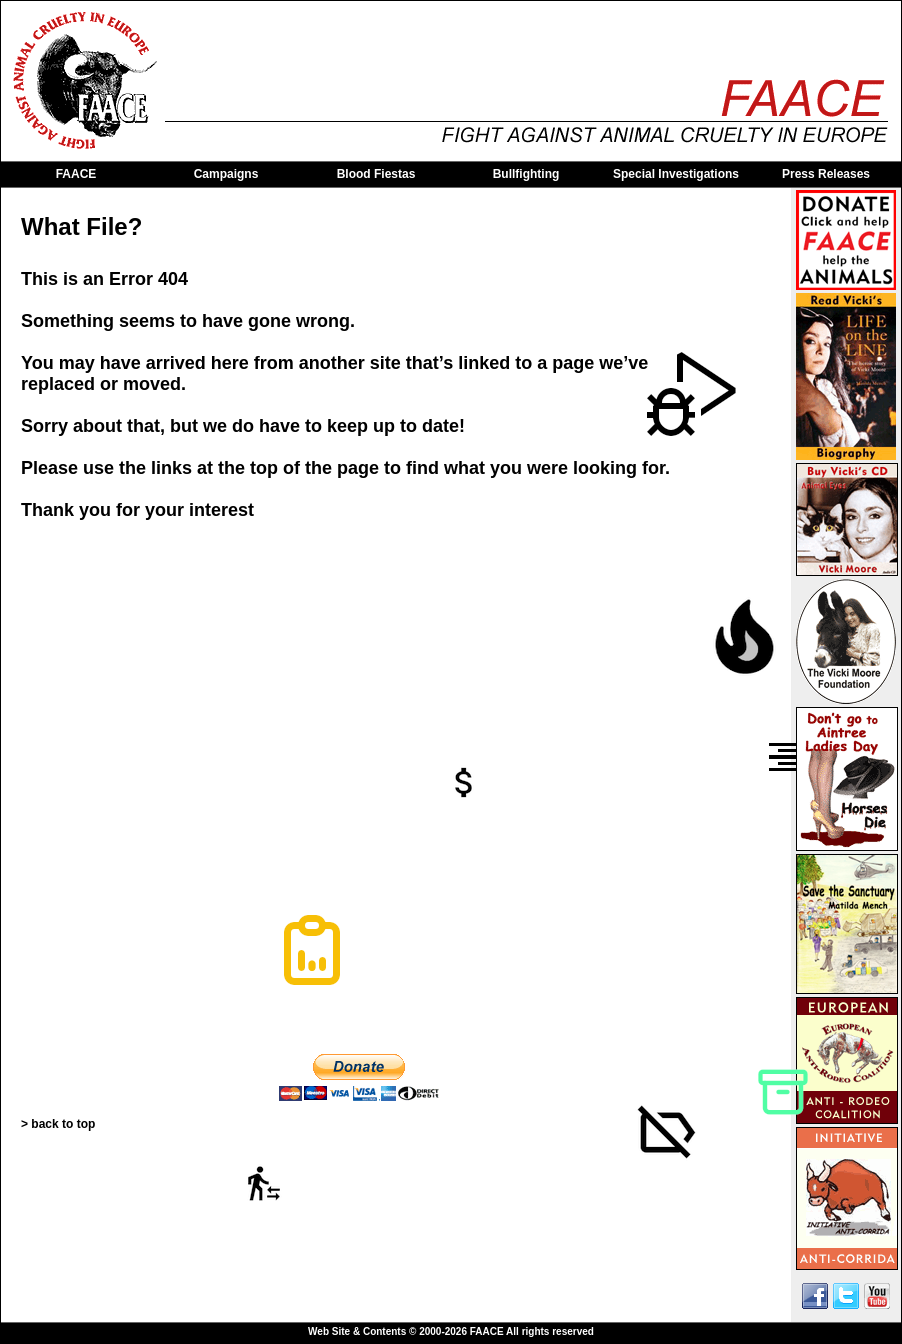 The height and width of the screenshot is (1344, 902). What do you see at coordinates (666, 1132) in the screenshot?
I see `remove a label or tag from an item` at bounding box center [666, 1132].